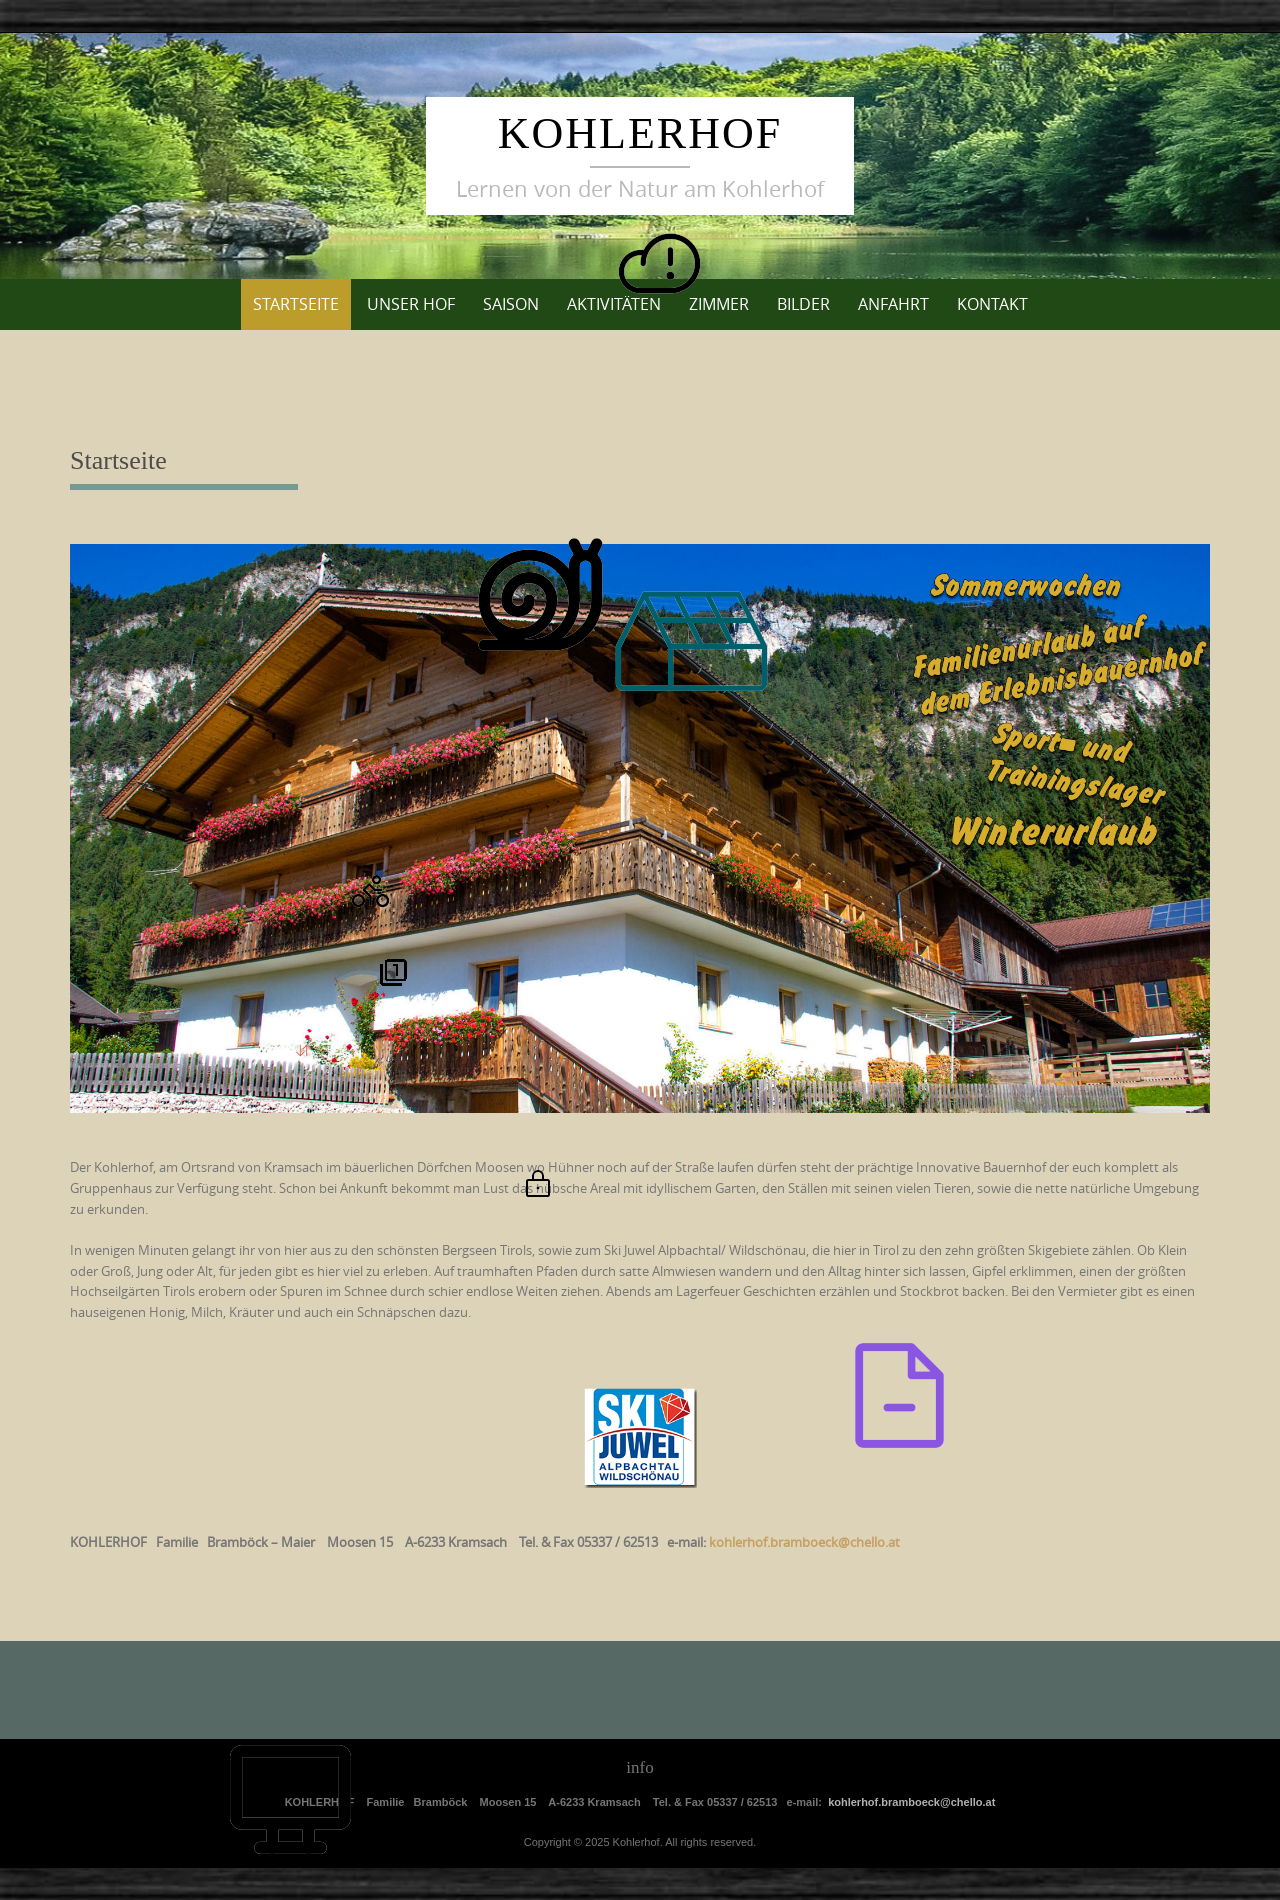 The width and height of the screenshot is (1280, 1900). I want to click on access bike rental or cycling options, so click(370, 892).